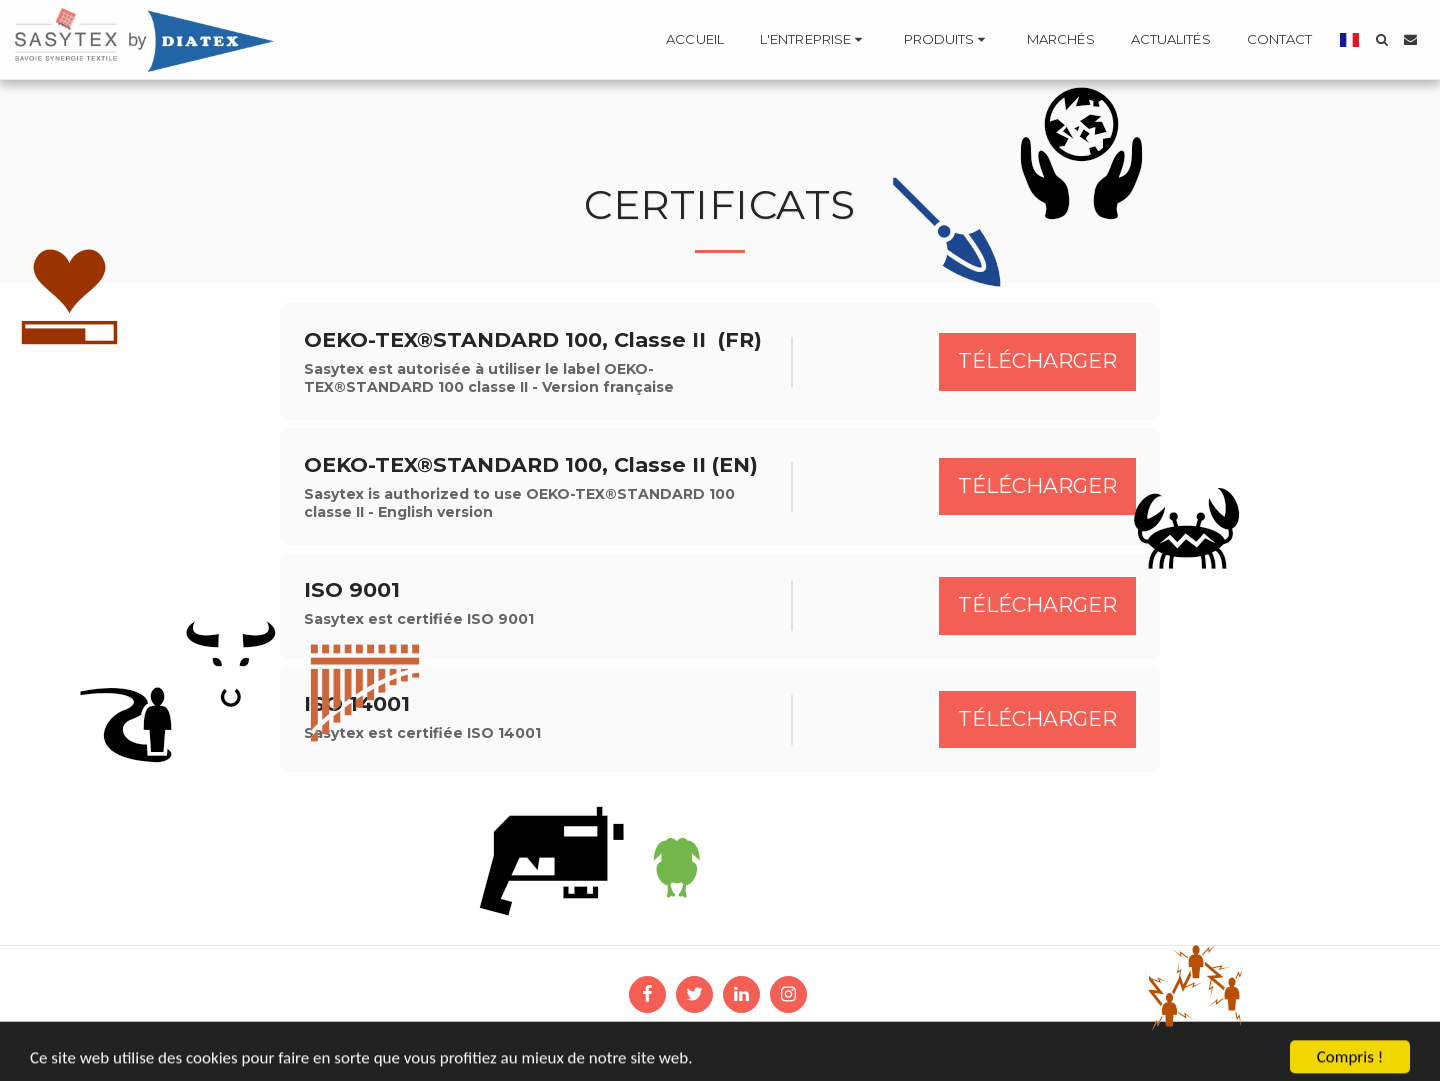  I want to click on equip arrow ammunition, so click(948, 233).